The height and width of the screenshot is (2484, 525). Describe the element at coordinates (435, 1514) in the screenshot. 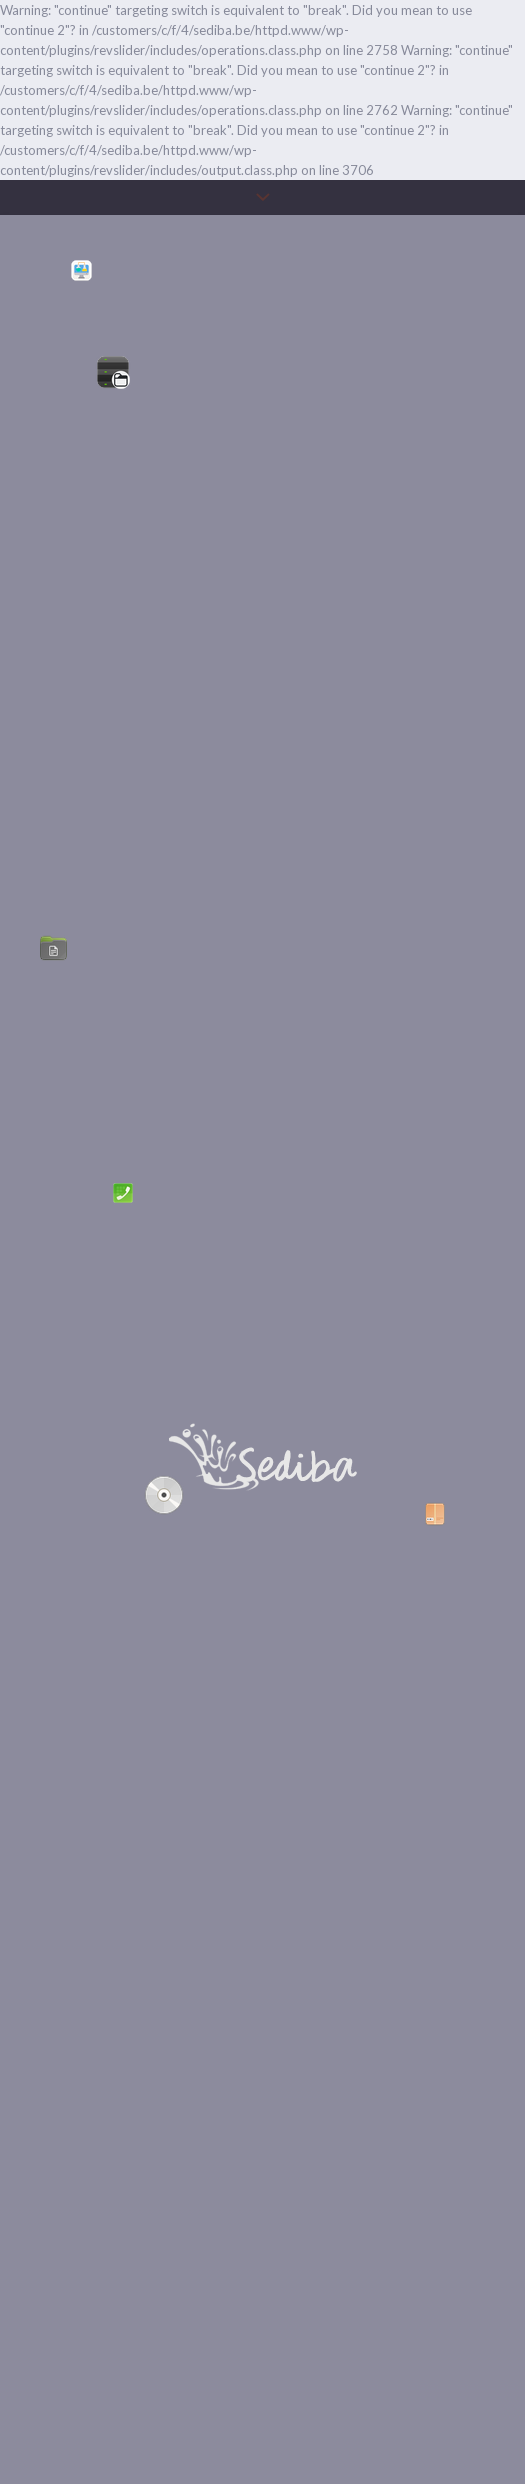

I see `open the software installer app` at that location.